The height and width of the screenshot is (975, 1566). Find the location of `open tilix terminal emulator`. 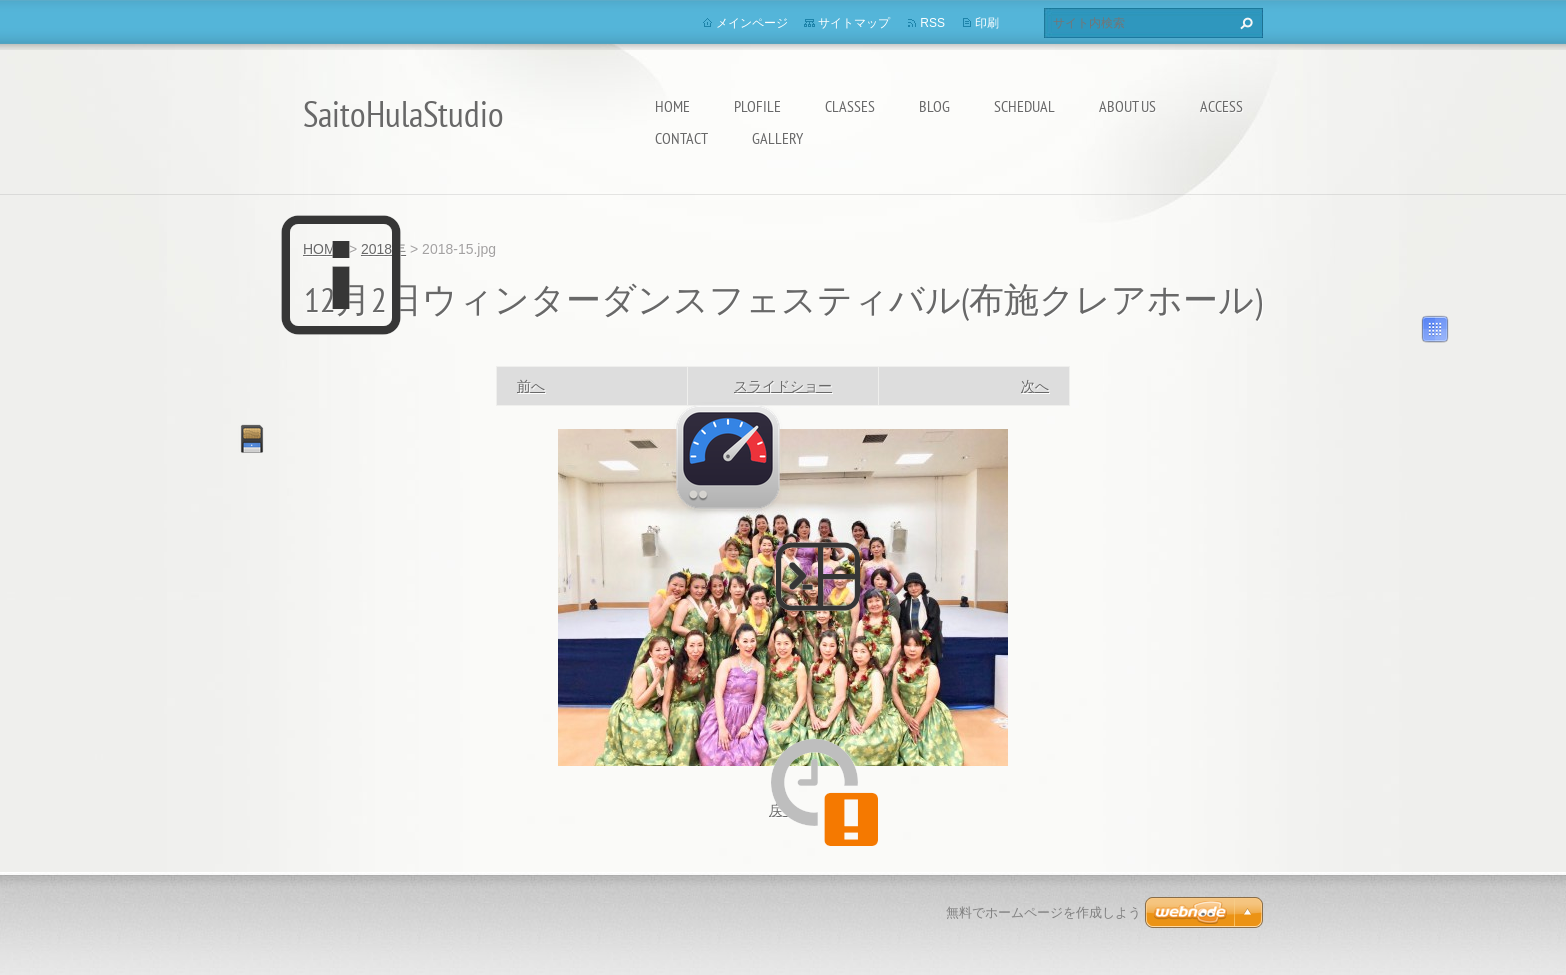

open tilix terminal emulator is located at coordinates (818, 574).